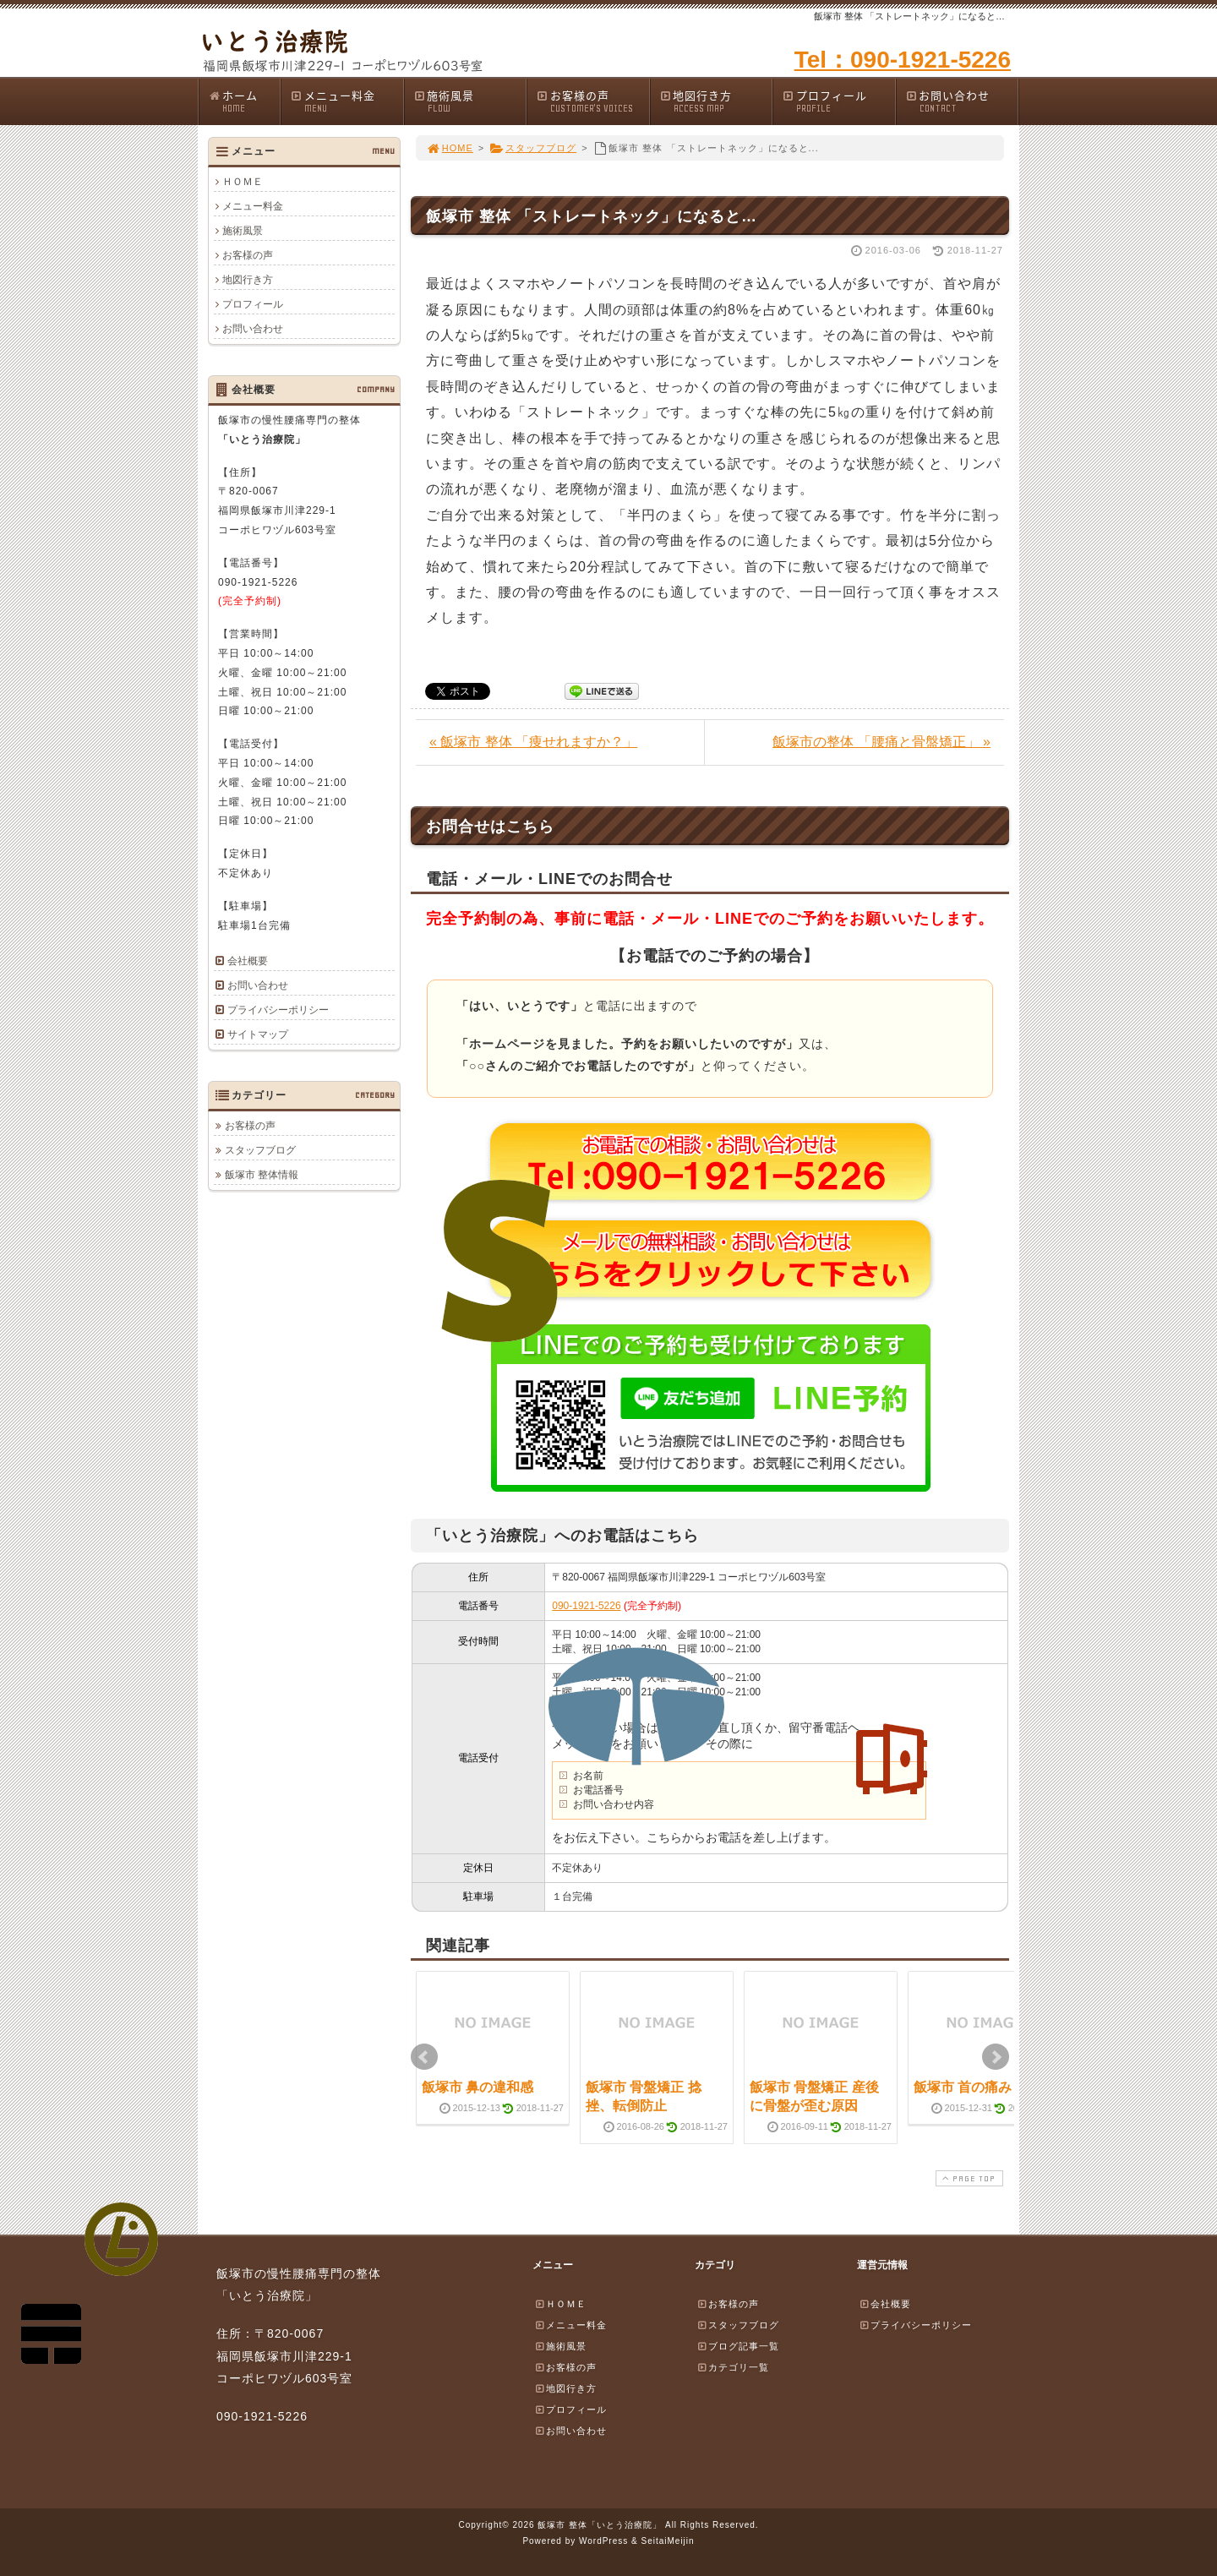  I want to click on tata group company logo, so click(636, 1706).